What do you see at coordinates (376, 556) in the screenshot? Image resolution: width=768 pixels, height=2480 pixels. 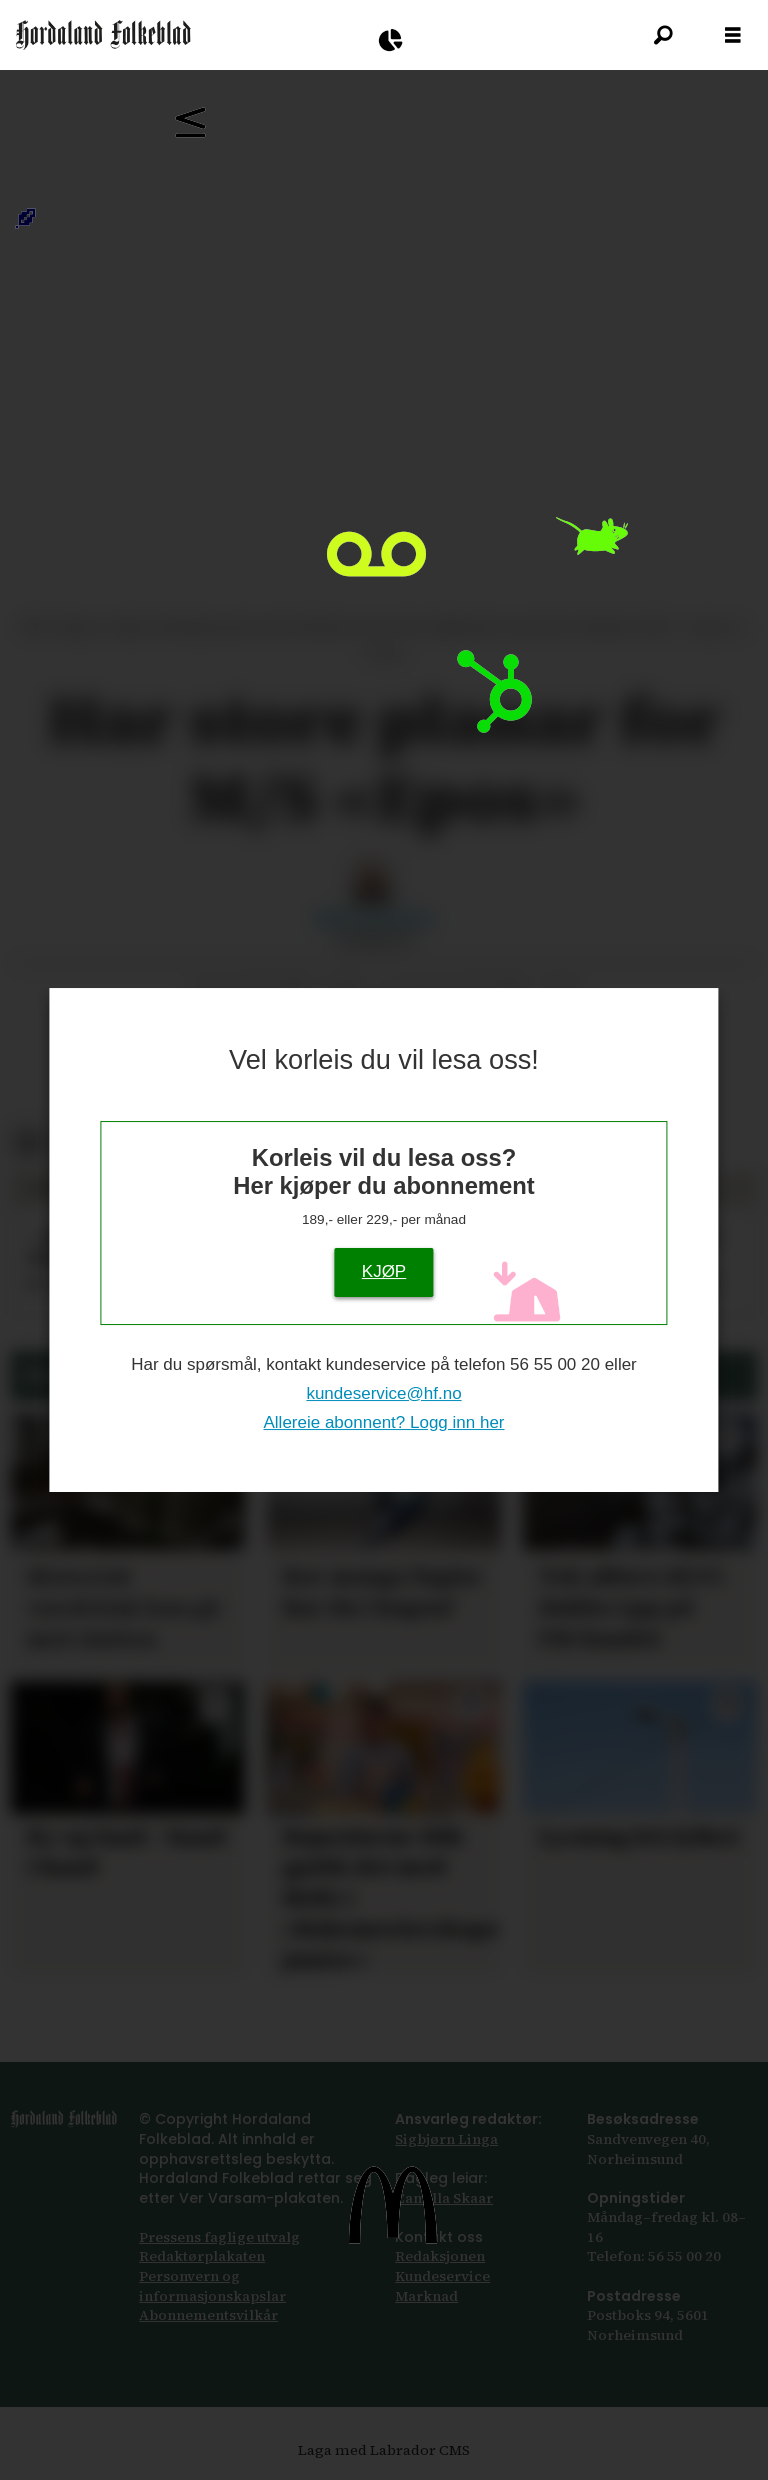 I see `access your voicemail messages` at bounding box center [376, 556].